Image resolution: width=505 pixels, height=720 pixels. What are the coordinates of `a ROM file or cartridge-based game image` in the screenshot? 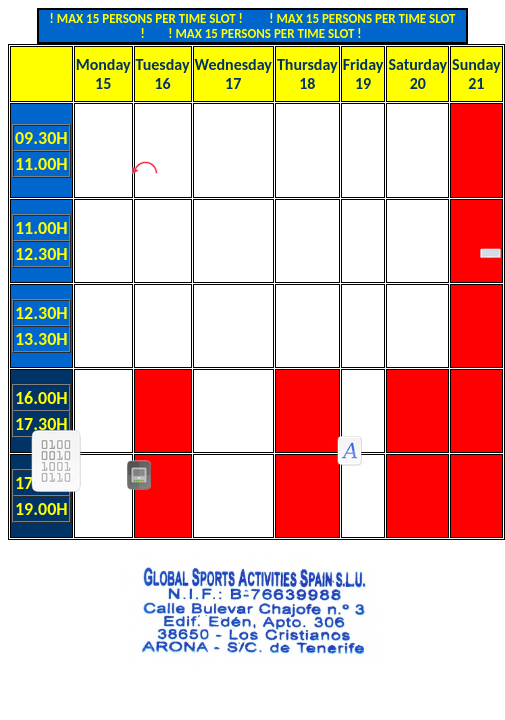 It's located at (139, 475).